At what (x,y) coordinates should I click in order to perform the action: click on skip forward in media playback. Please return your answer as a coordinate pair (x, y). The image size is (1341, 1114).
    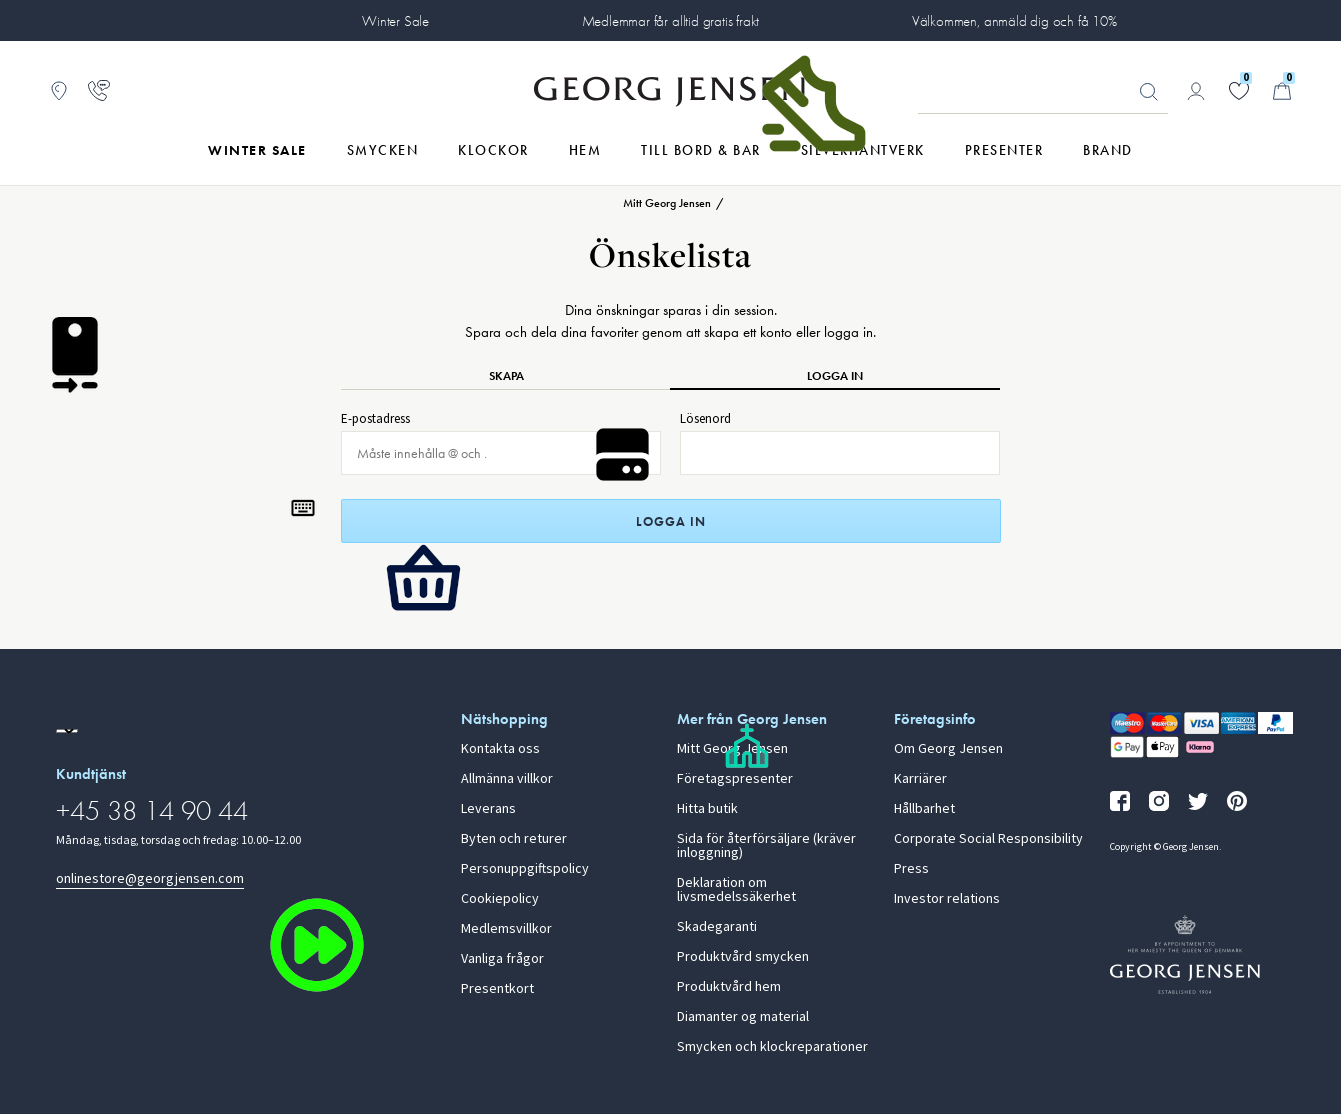
    Looking at the image, I should click on (317, 945).